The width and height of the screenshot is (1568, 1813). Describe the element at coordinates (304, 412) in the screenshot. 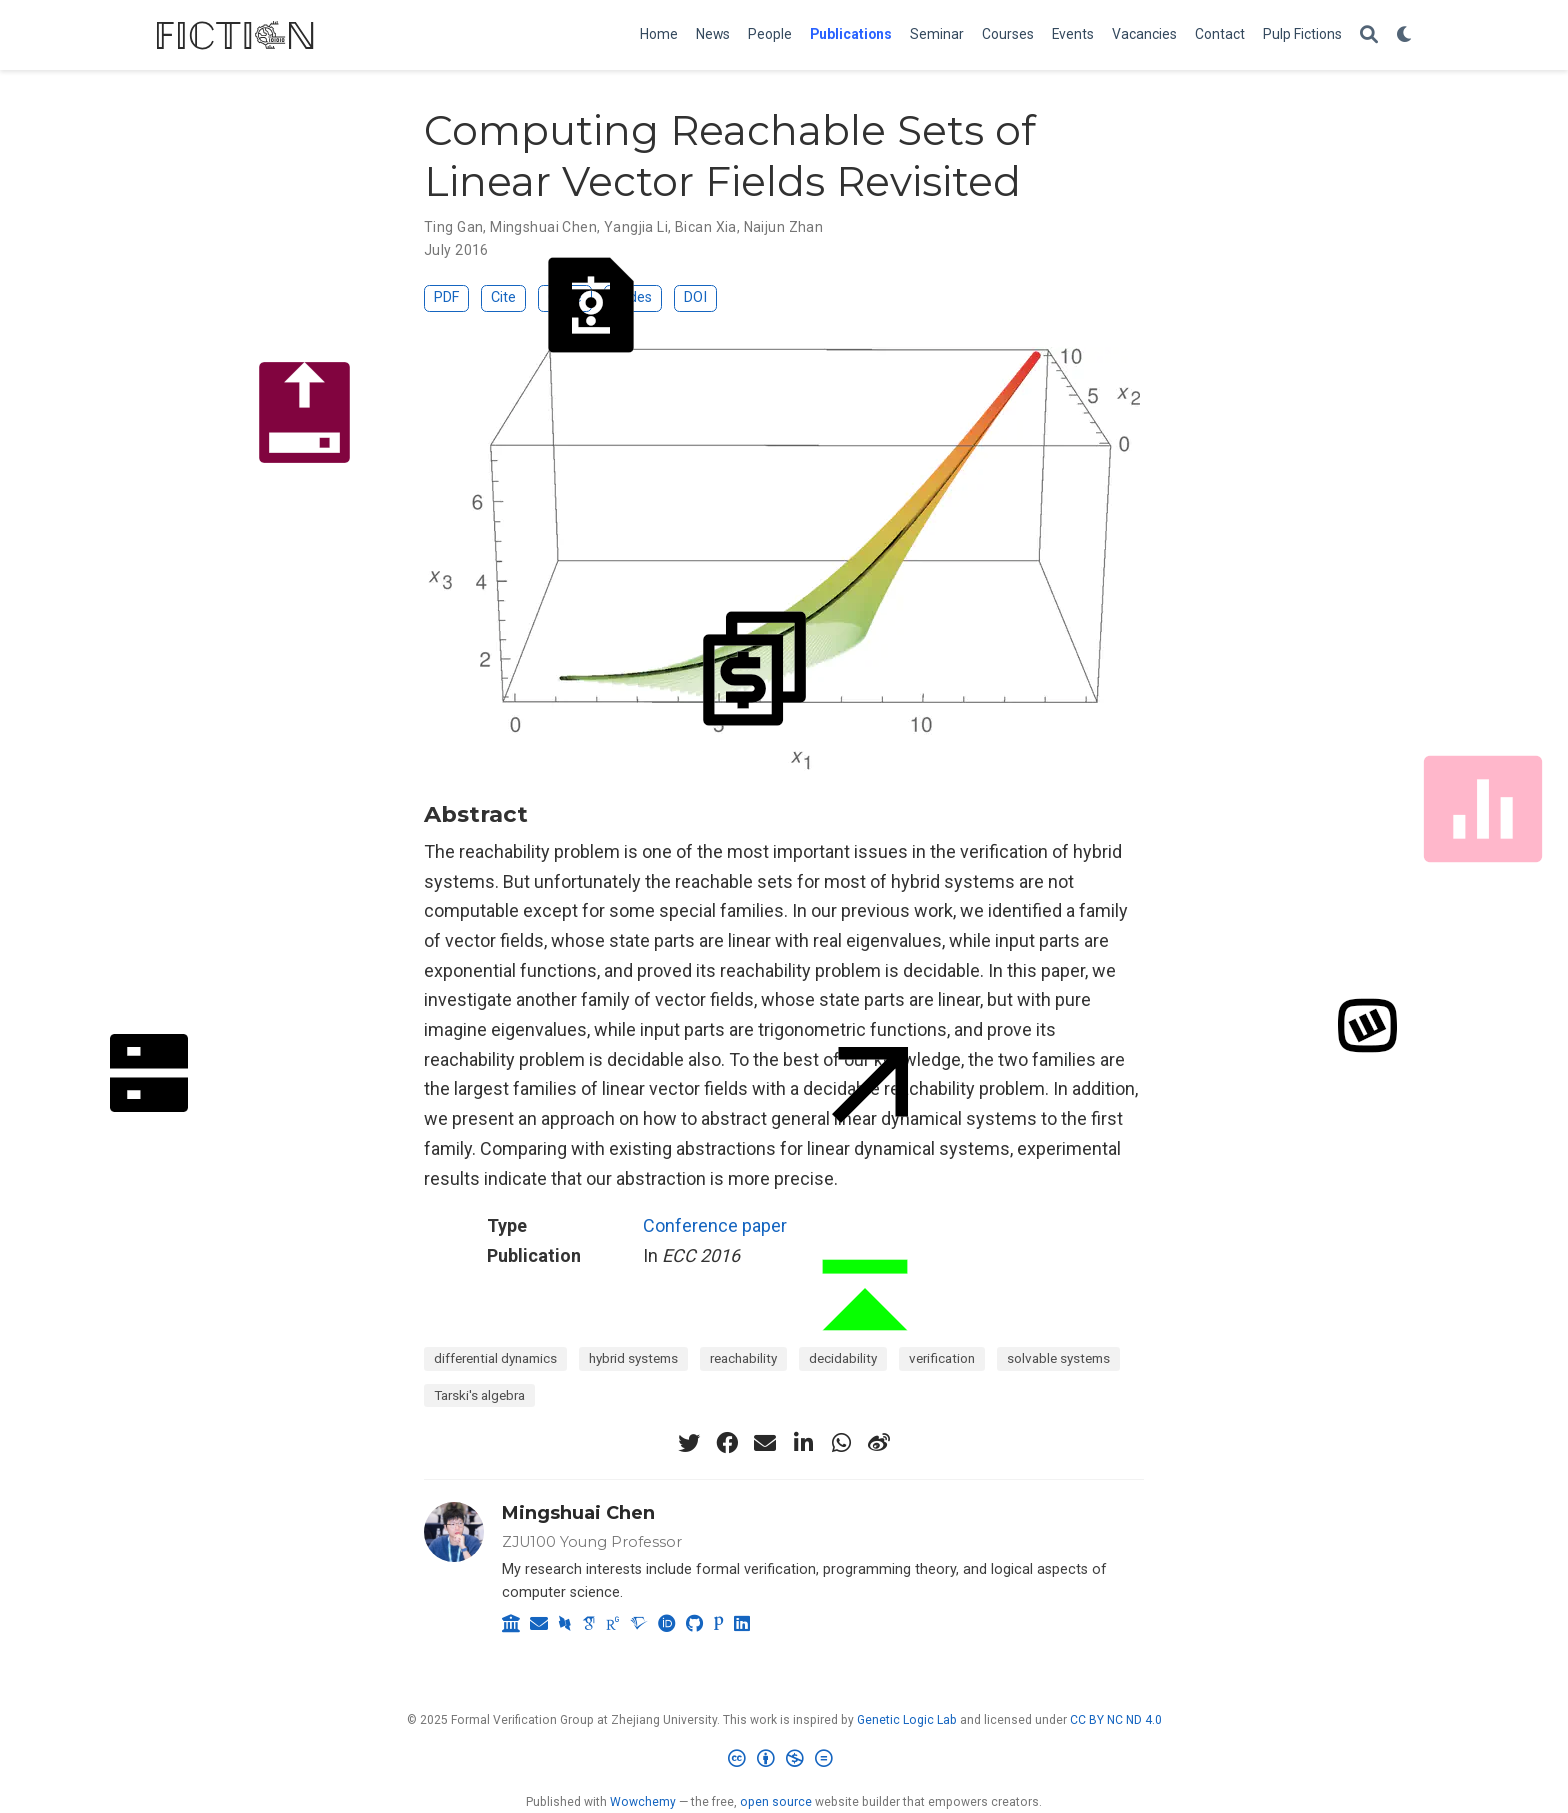

I see `uninstall an application` at that location.